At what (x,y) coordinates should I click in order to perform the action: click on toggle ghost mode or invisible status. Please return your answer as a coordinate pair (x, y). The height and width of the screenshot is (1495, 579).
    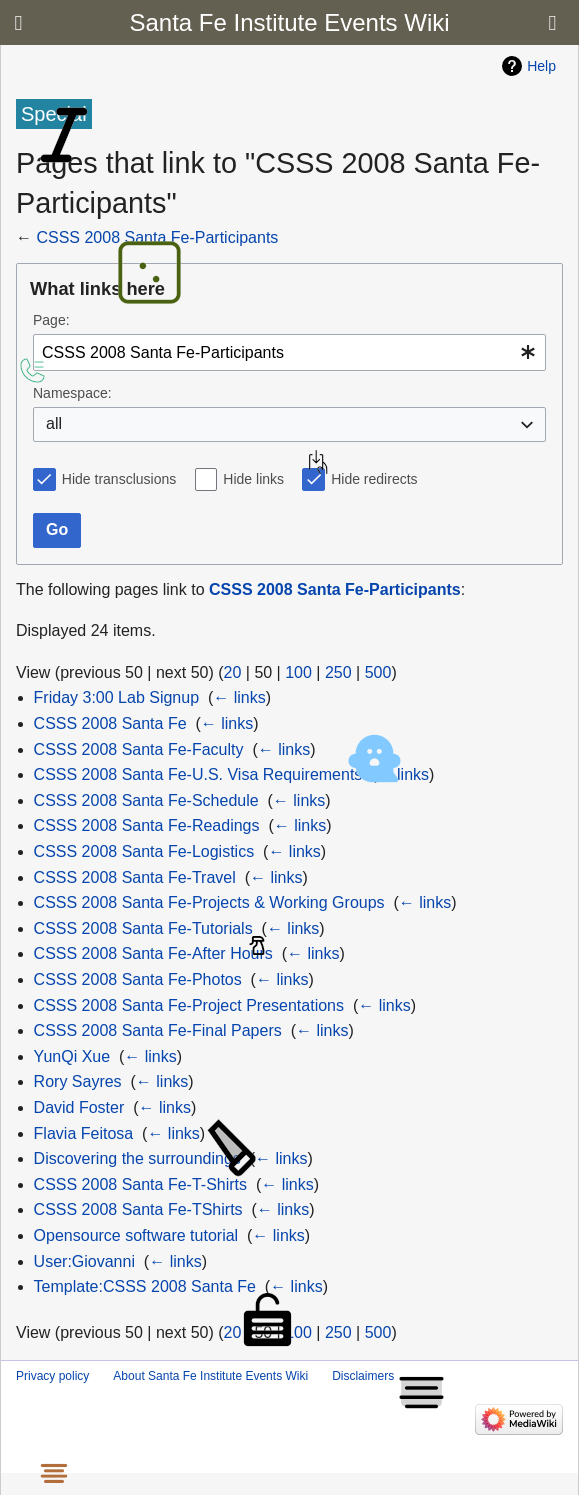
    Looking at the image, I should click on (374, 758).